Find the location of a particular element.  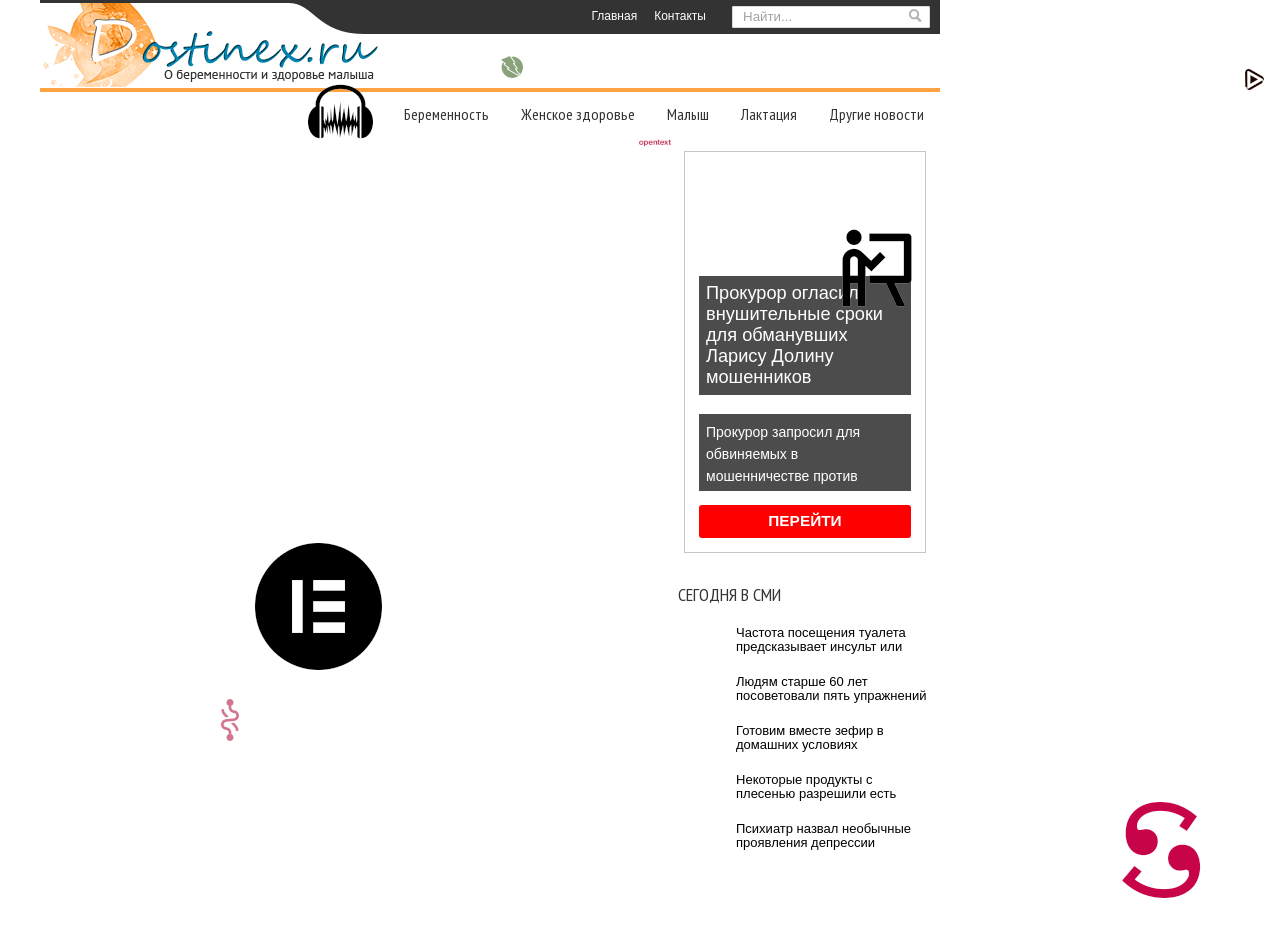

open radarr movie management app is located at coordinates (1254, 79).